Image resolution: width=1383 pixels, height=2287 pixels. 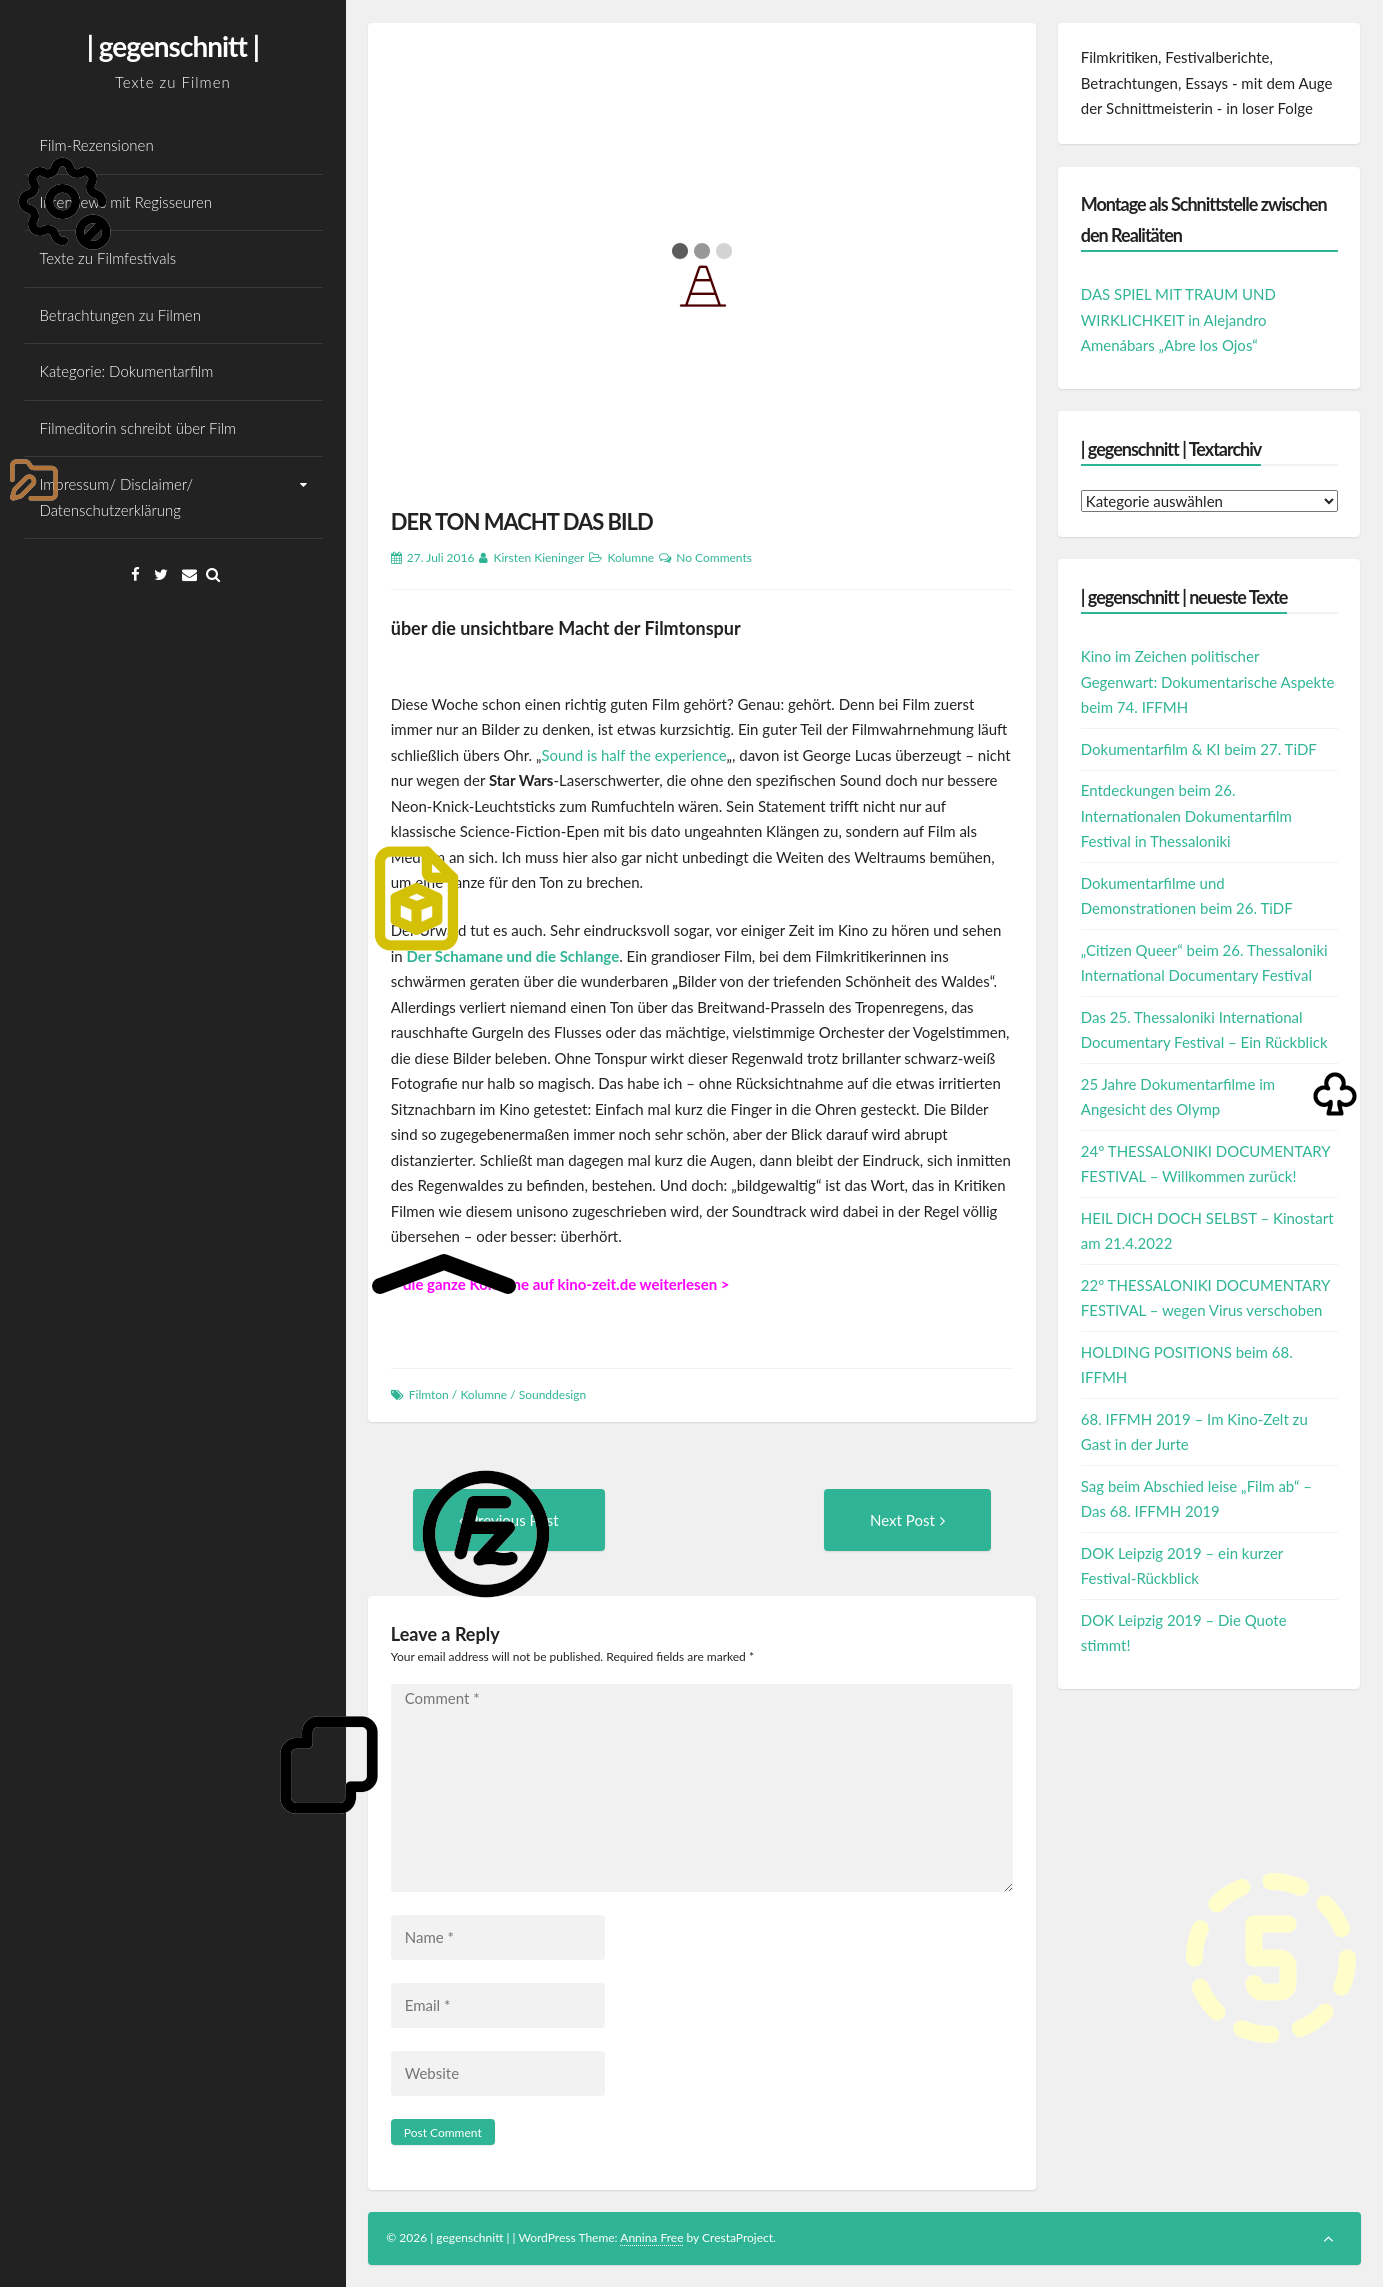 I want to click on cancel or abort settings changes, so click(x=62, y=201).